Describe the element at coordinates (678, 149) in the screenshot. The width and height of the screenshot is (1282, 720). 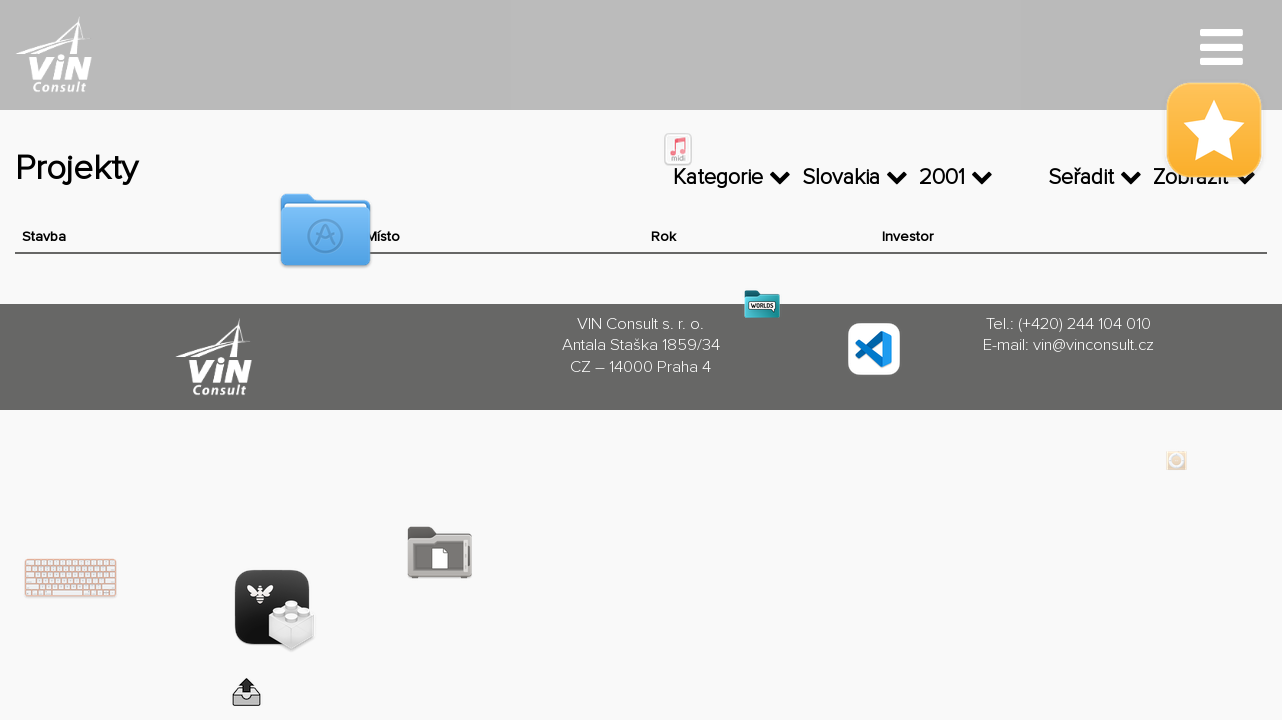
I see `a midi audio file` at that location.